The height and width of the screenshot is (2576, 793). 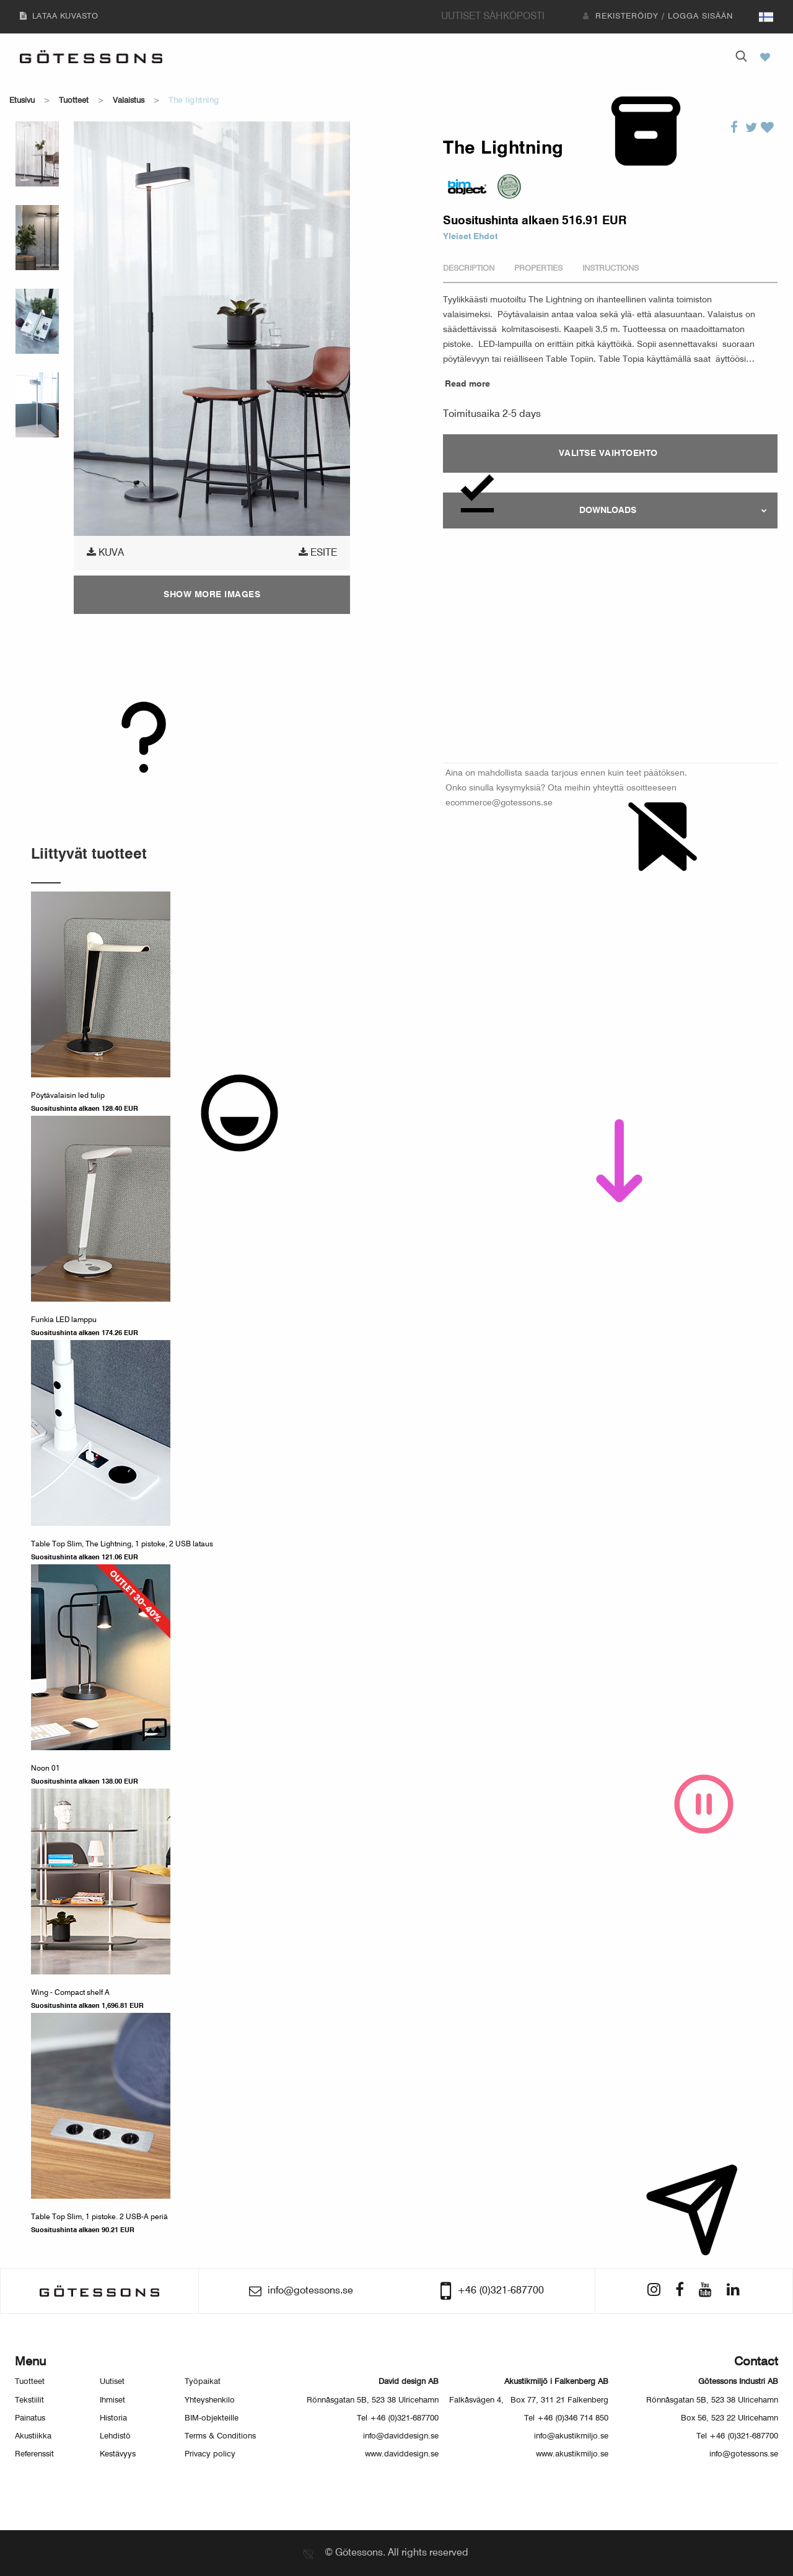 What do you see at coordinates (477, 493) in the screenshot?
I see `download complete` at bounding box center [477, 493].